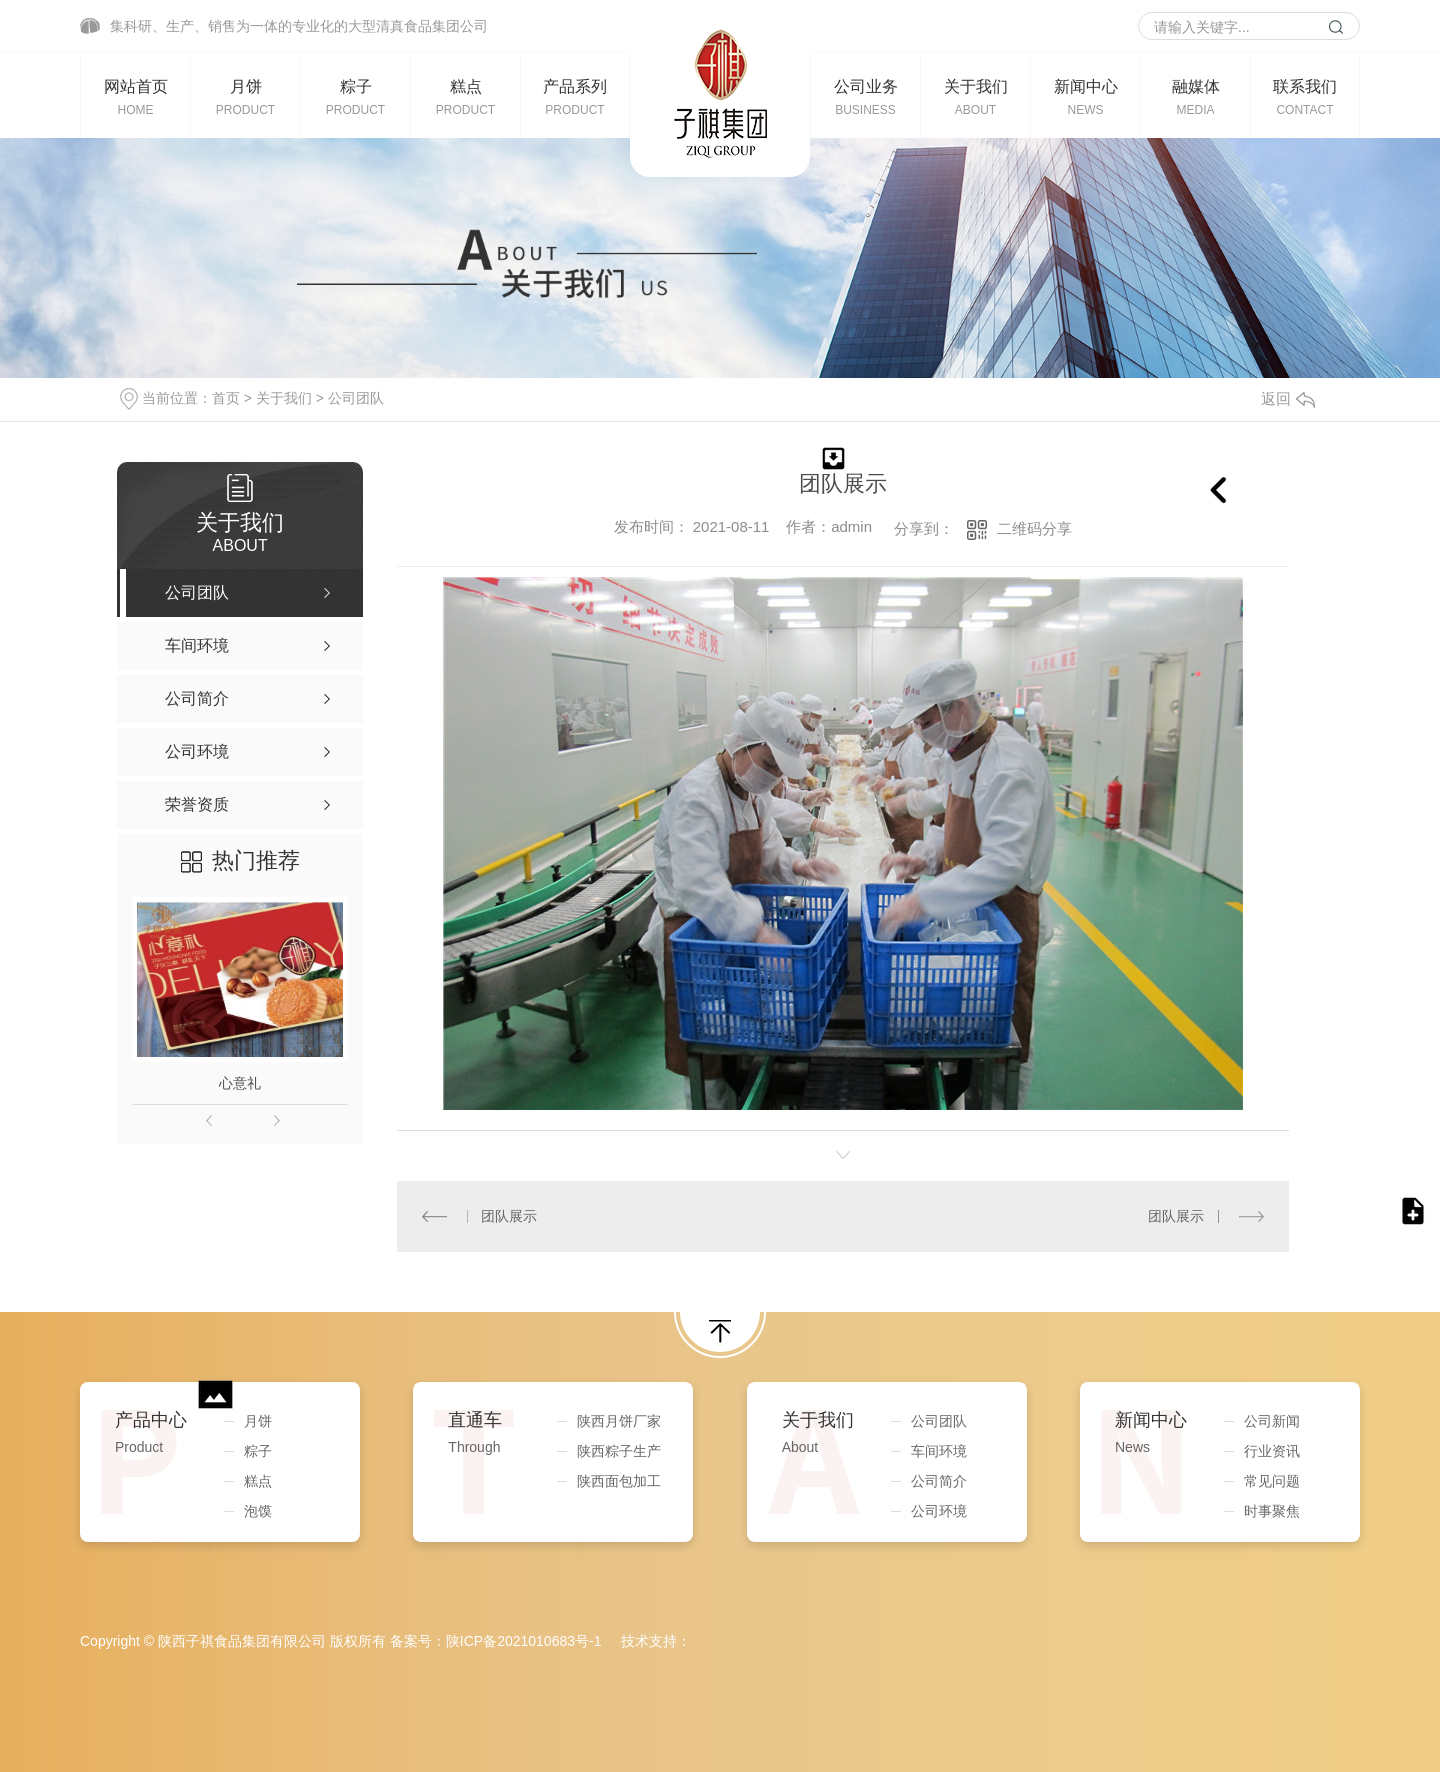 This screenshot has height=1772, width=1440. Describe the element at coordinates (1219, 490) in the screenshot. I see `go back to the previous screen` at that location.